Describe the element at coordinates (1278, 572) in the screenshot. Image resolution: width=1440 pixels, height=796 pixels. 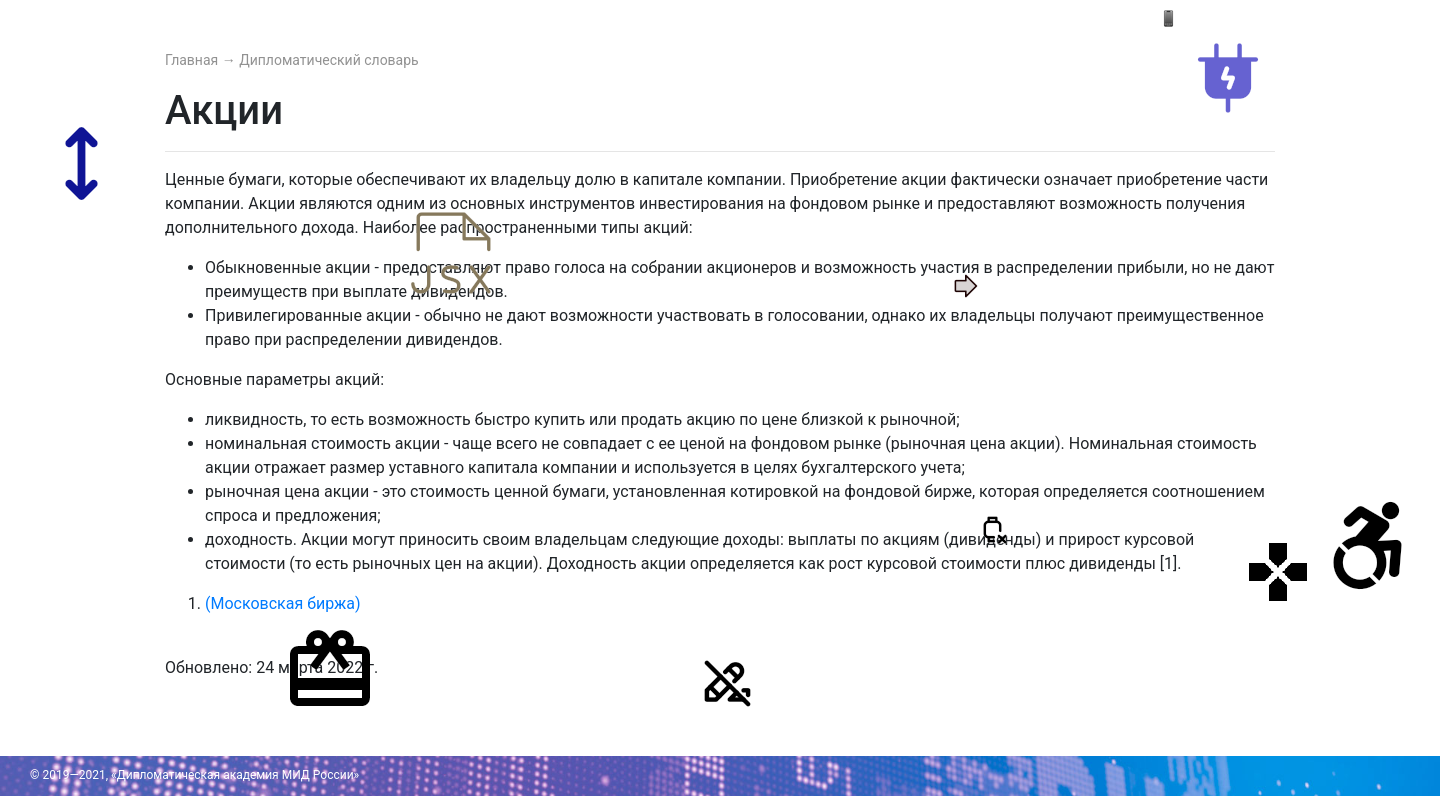
I see `access games or gaming section` at that location.